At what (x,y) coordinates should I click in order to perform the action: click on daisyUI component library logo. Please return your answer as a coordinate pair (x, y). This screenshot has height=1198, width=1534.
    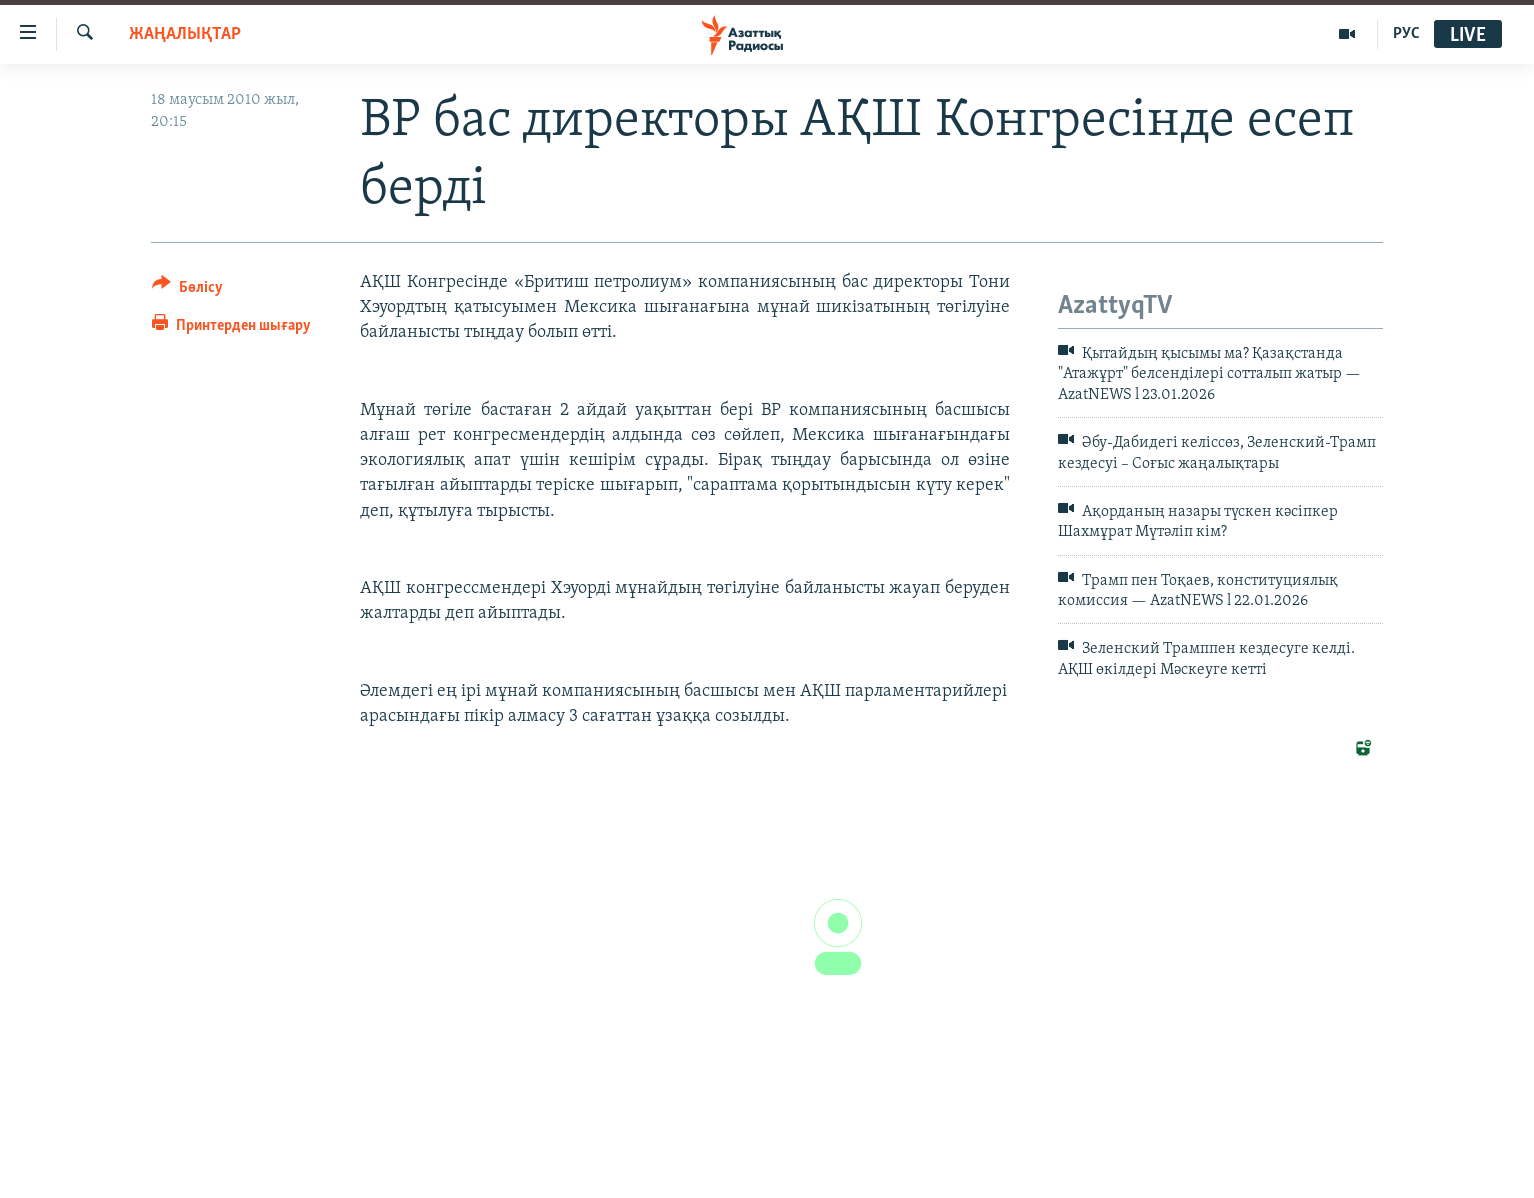
    Looking at the image, I should click on (838, 937).